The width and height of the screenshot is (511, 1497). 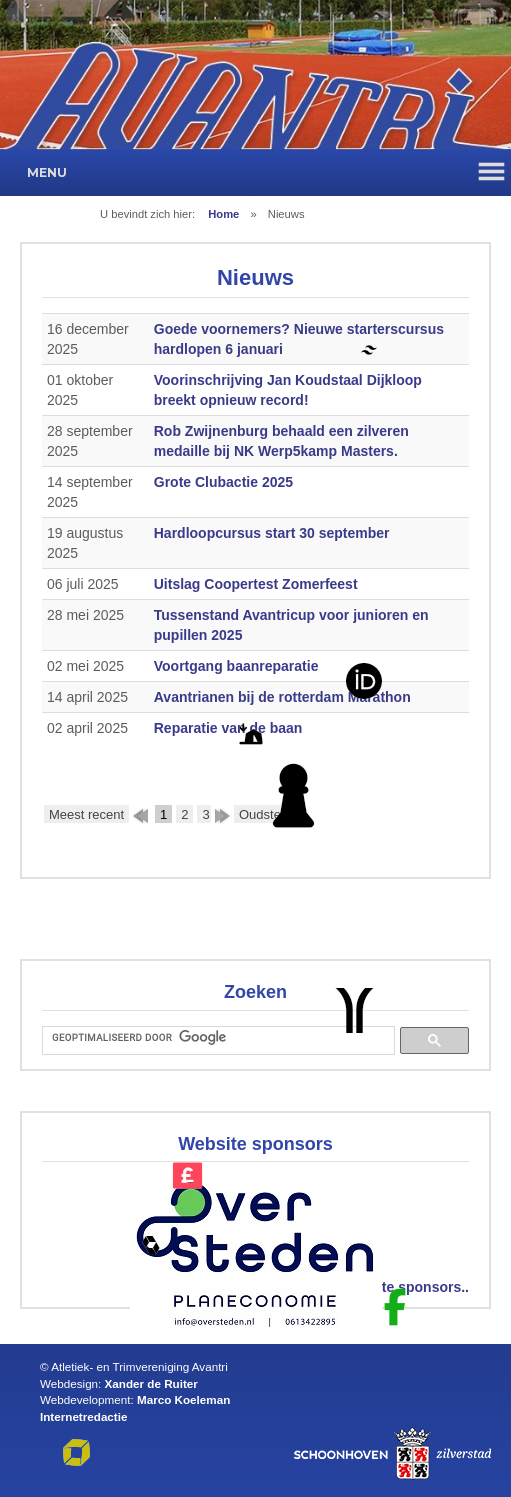 What do you see at coordinates (151, 1245) in the screenshot?
I see `hibernate framework logo` at bounding box center [151, 1245].